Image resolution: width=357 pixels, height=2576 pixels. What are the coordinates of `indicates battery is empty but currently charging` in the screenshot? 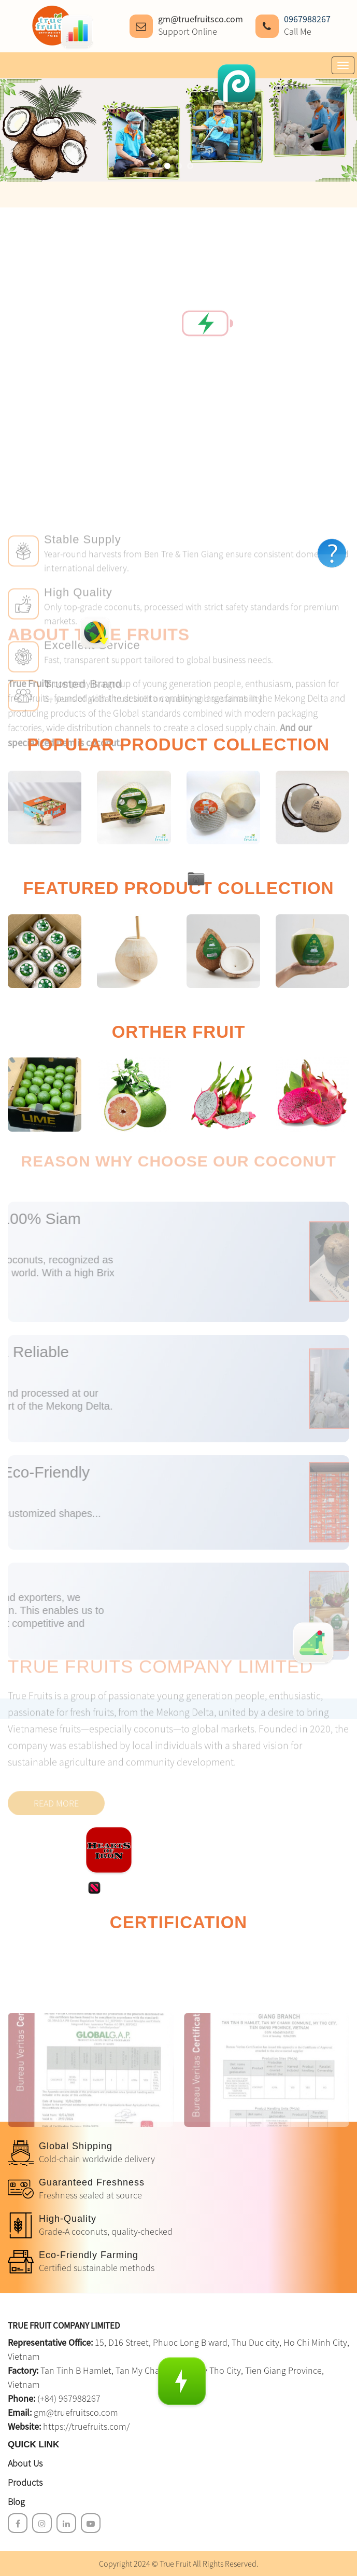 It's located at (207, 323).